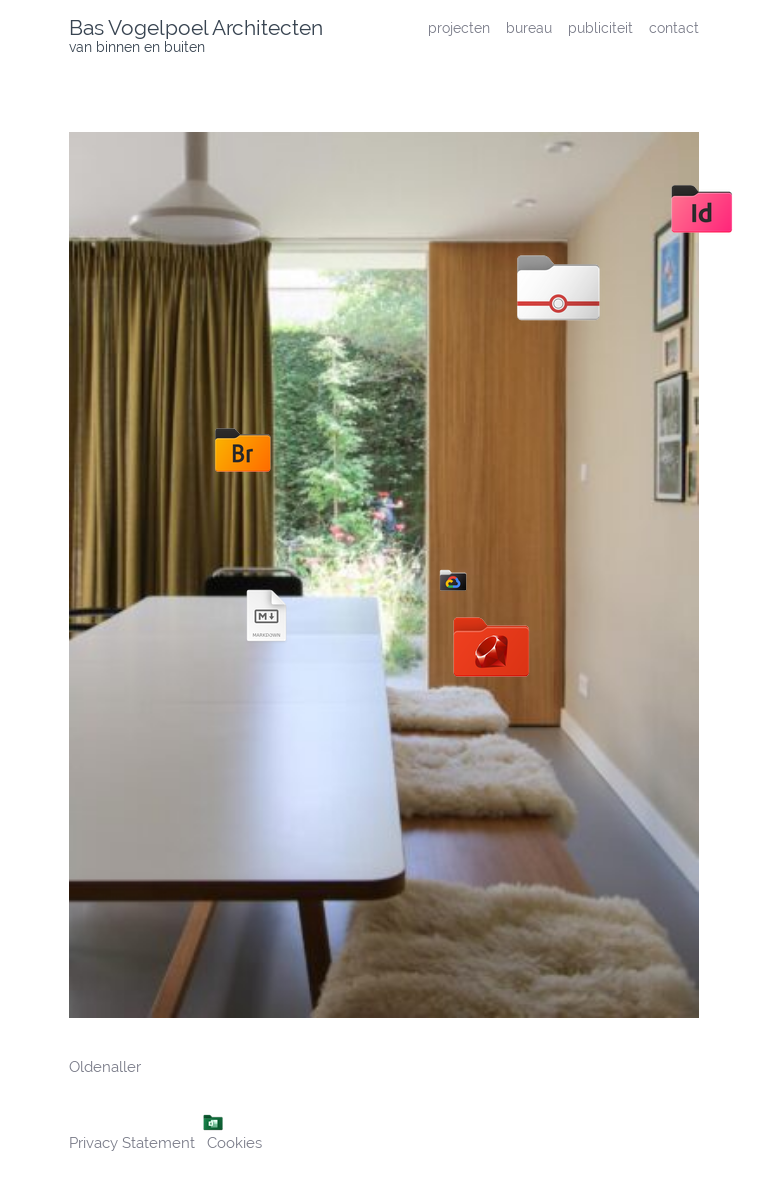 The width and height of the screenshot is (768, 1185). What do you see at coordinates (213, 1123) in the screenshot?
I see `open folder containing excel spreadsheets` at bounding box center [213, 1123].